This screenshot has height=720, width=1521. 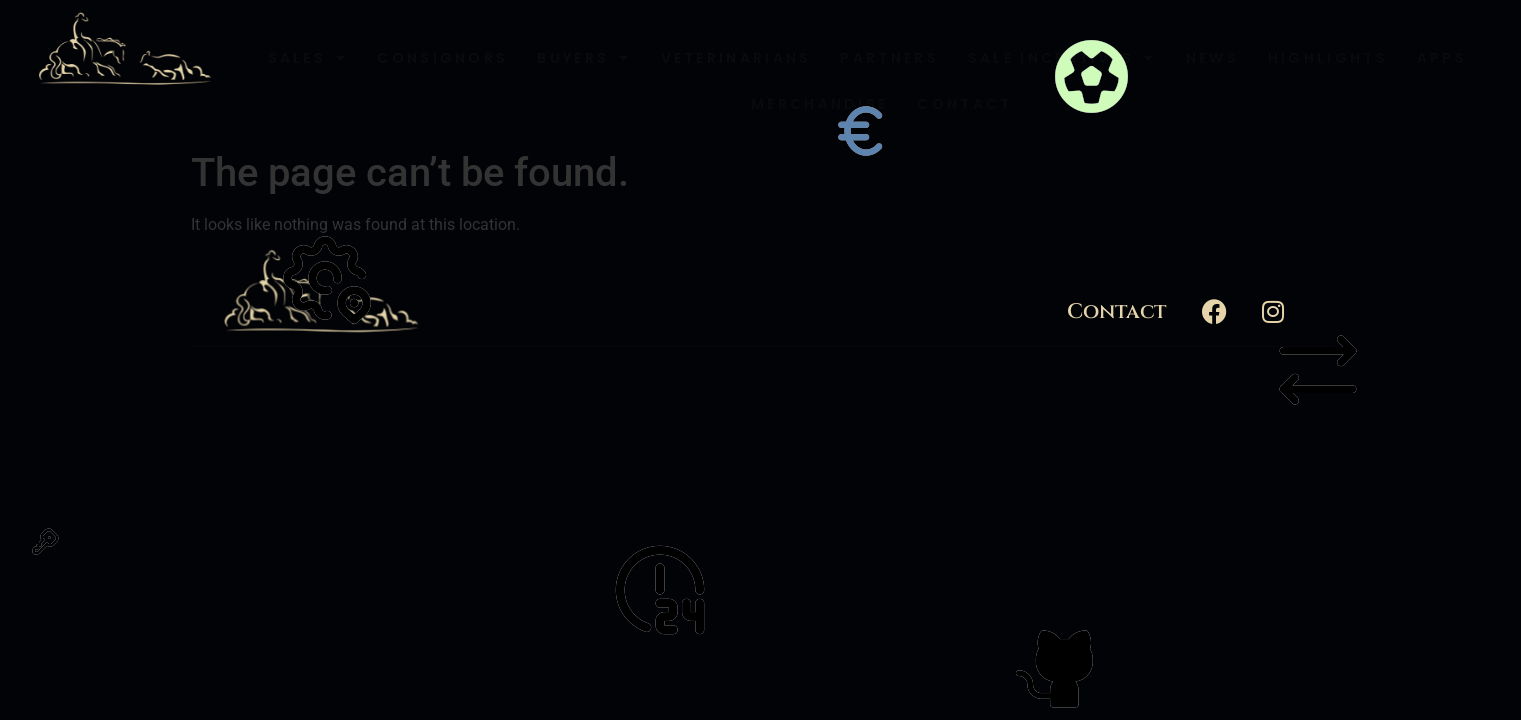 I want to click on access sports or football content, so click(x=1091, y=76).